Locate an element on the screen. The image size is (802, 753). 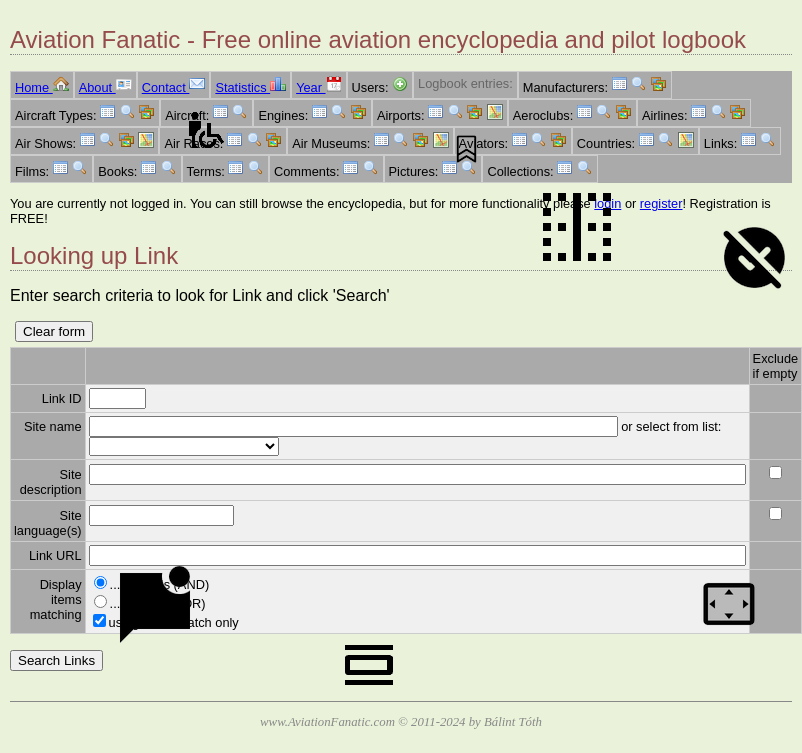
indicates content is unpublished or hidden from public view is located at coordinates (754, 257).